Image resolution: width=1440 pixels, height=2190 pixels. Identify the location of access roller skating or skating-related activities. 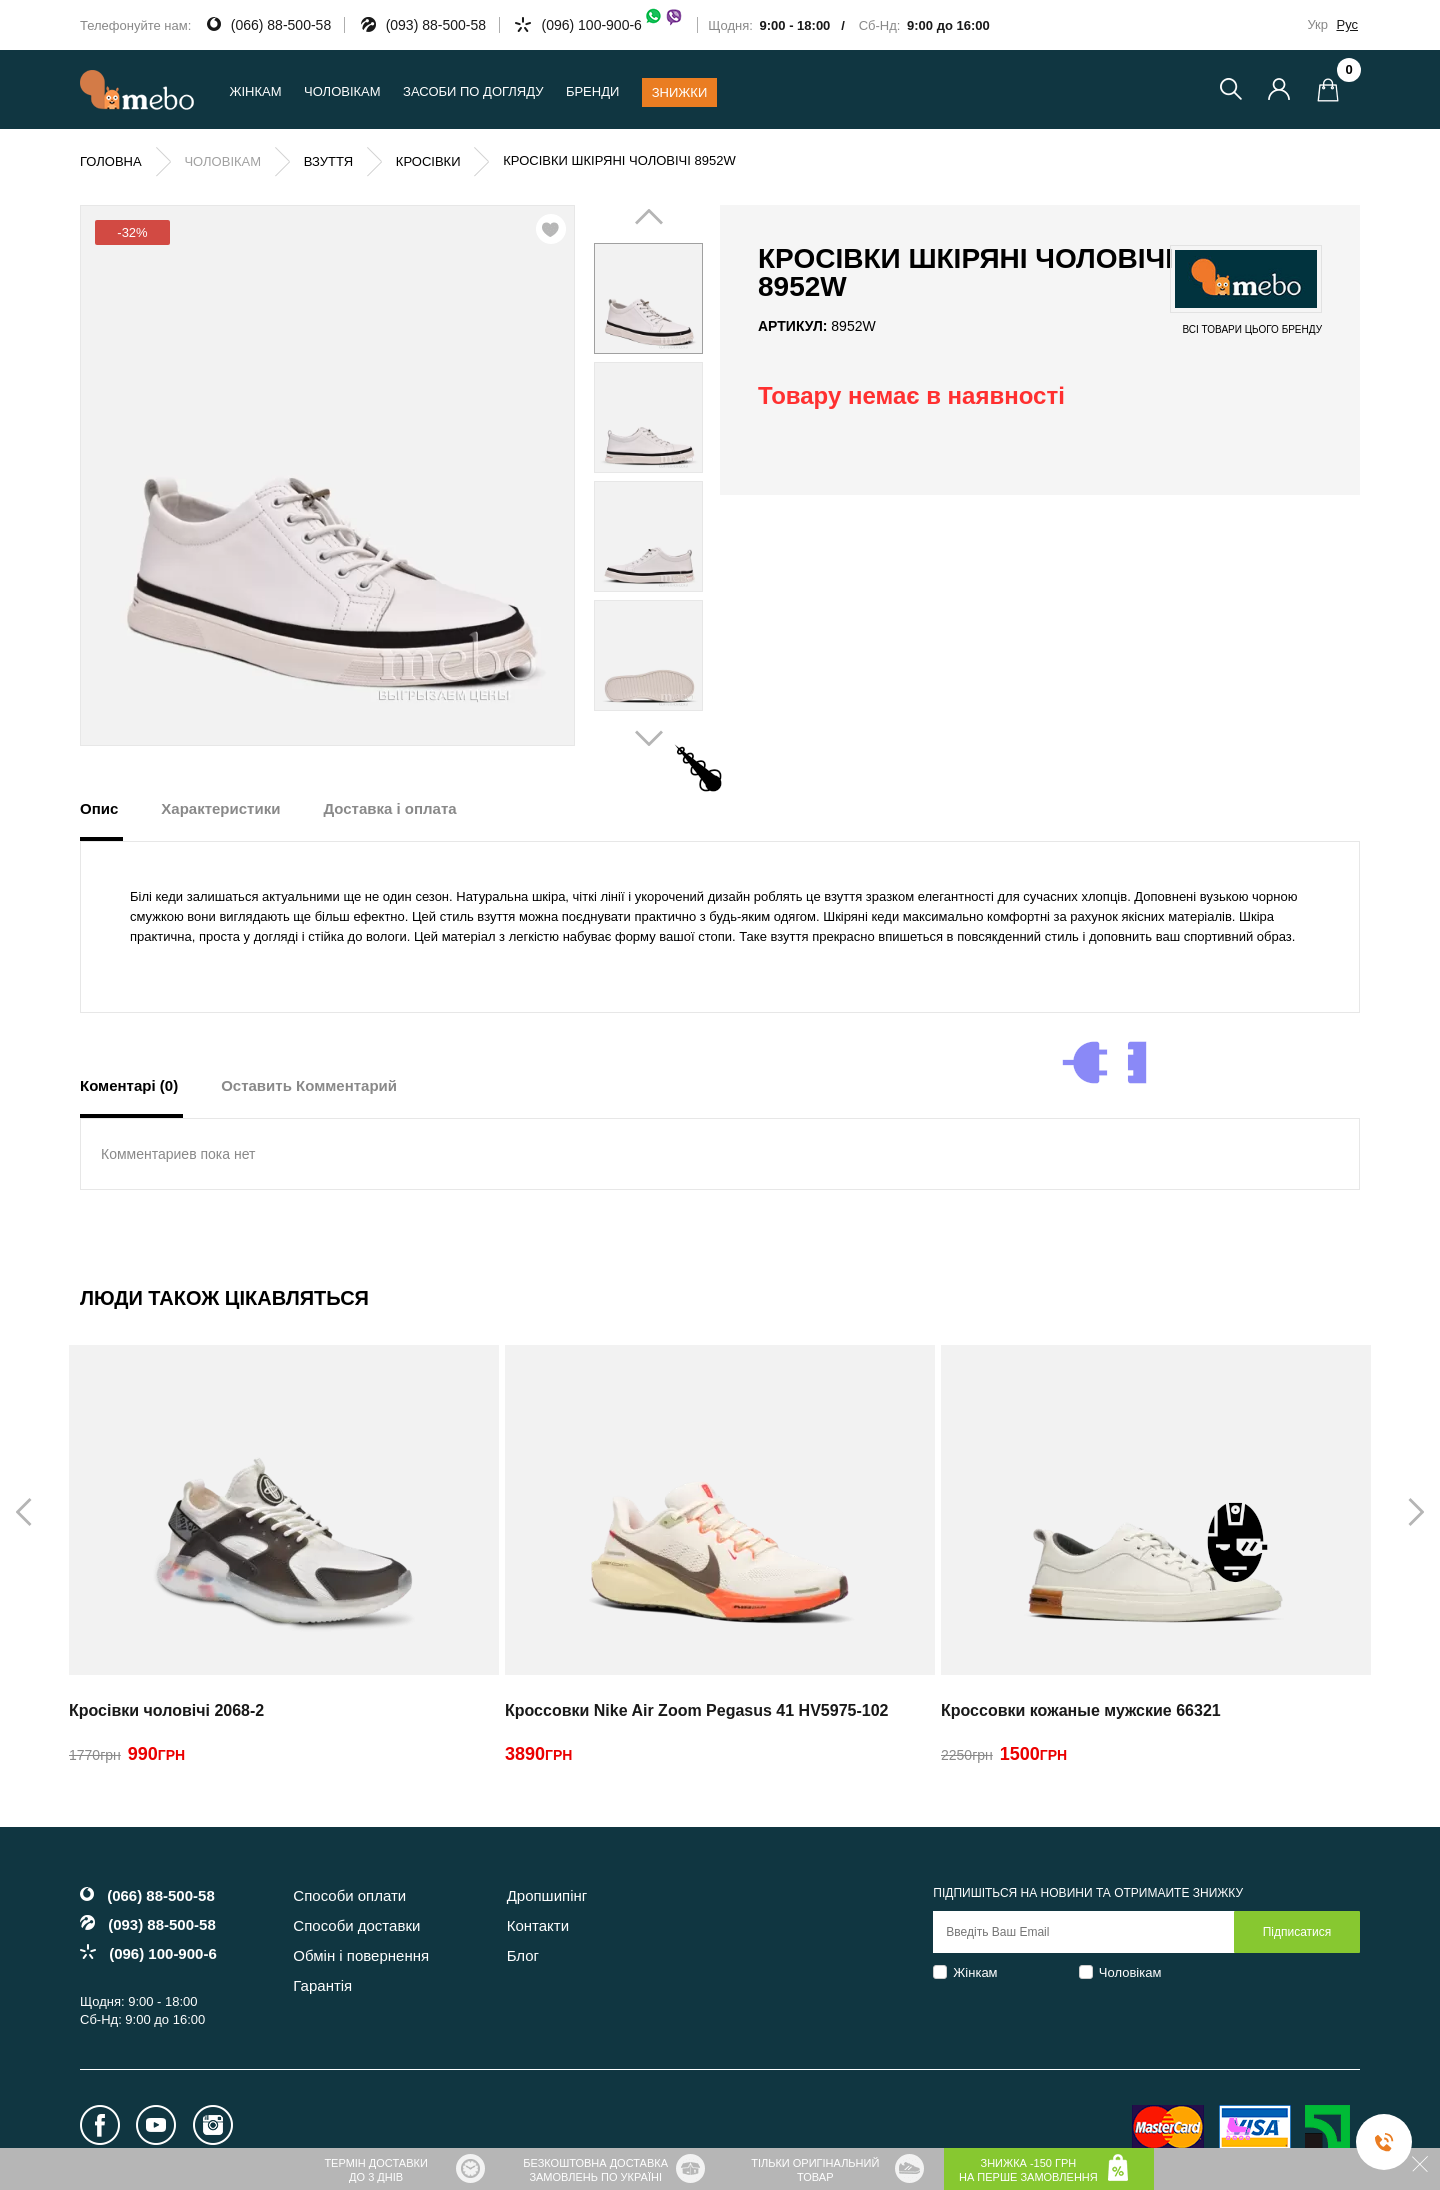
(1238, 2127).